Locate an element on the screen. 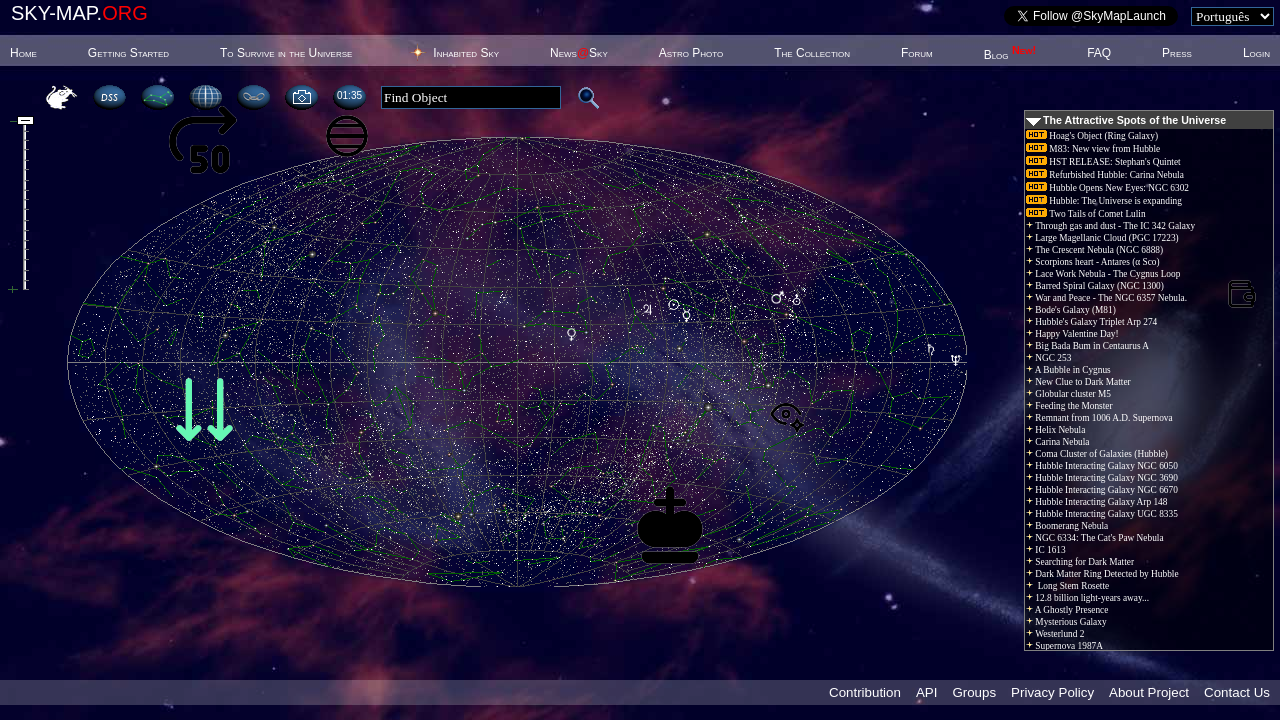 This screenshot has height=720, width=1280. view global latitude lines or geographic coordinates is located at coordinates (347, 136).